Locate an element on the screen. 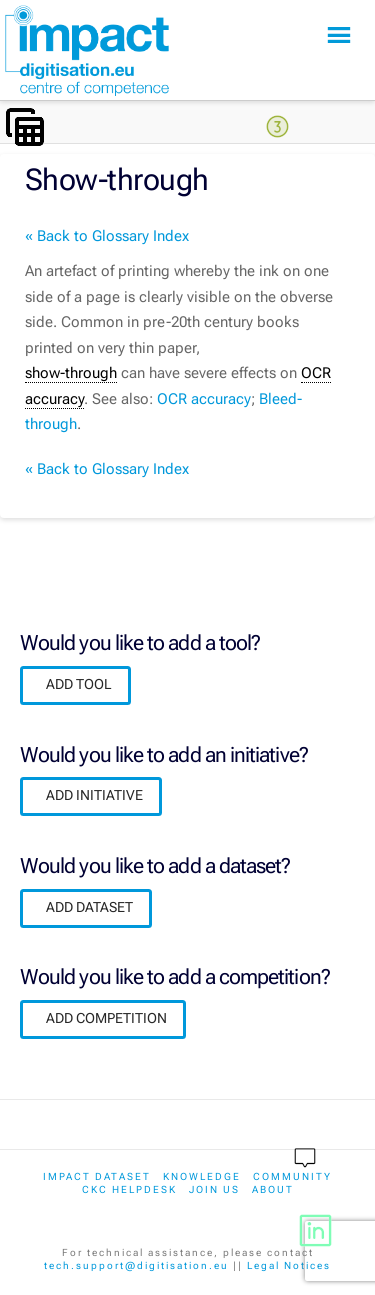 Image resolution: width=375 pixels, height=1295 pixels. open LinkedIn profile or page is located at coordinates (315, 1230).